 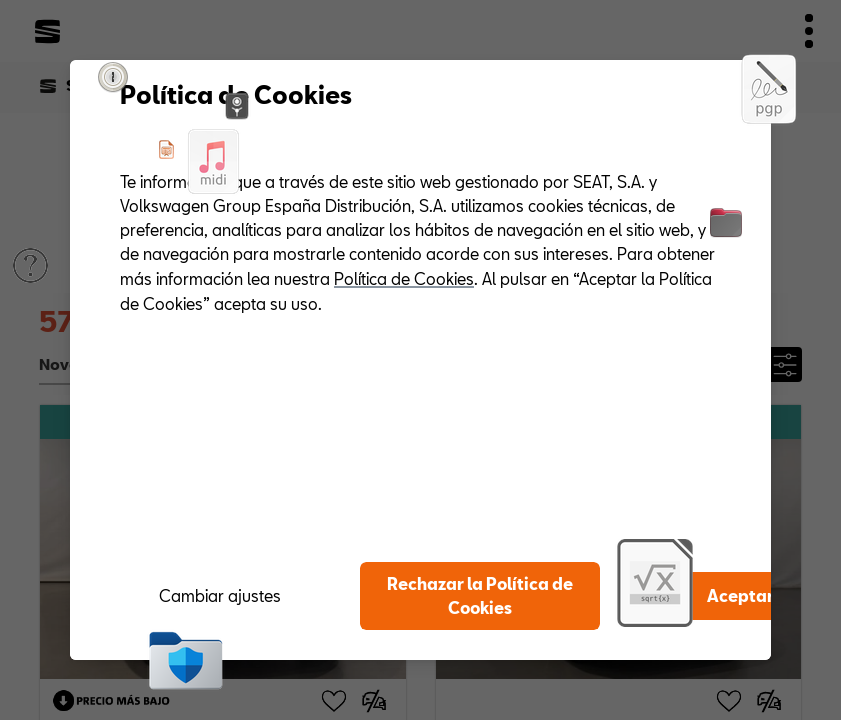 I want to click on a PGP digital signature file, so click(x=769, y=89).